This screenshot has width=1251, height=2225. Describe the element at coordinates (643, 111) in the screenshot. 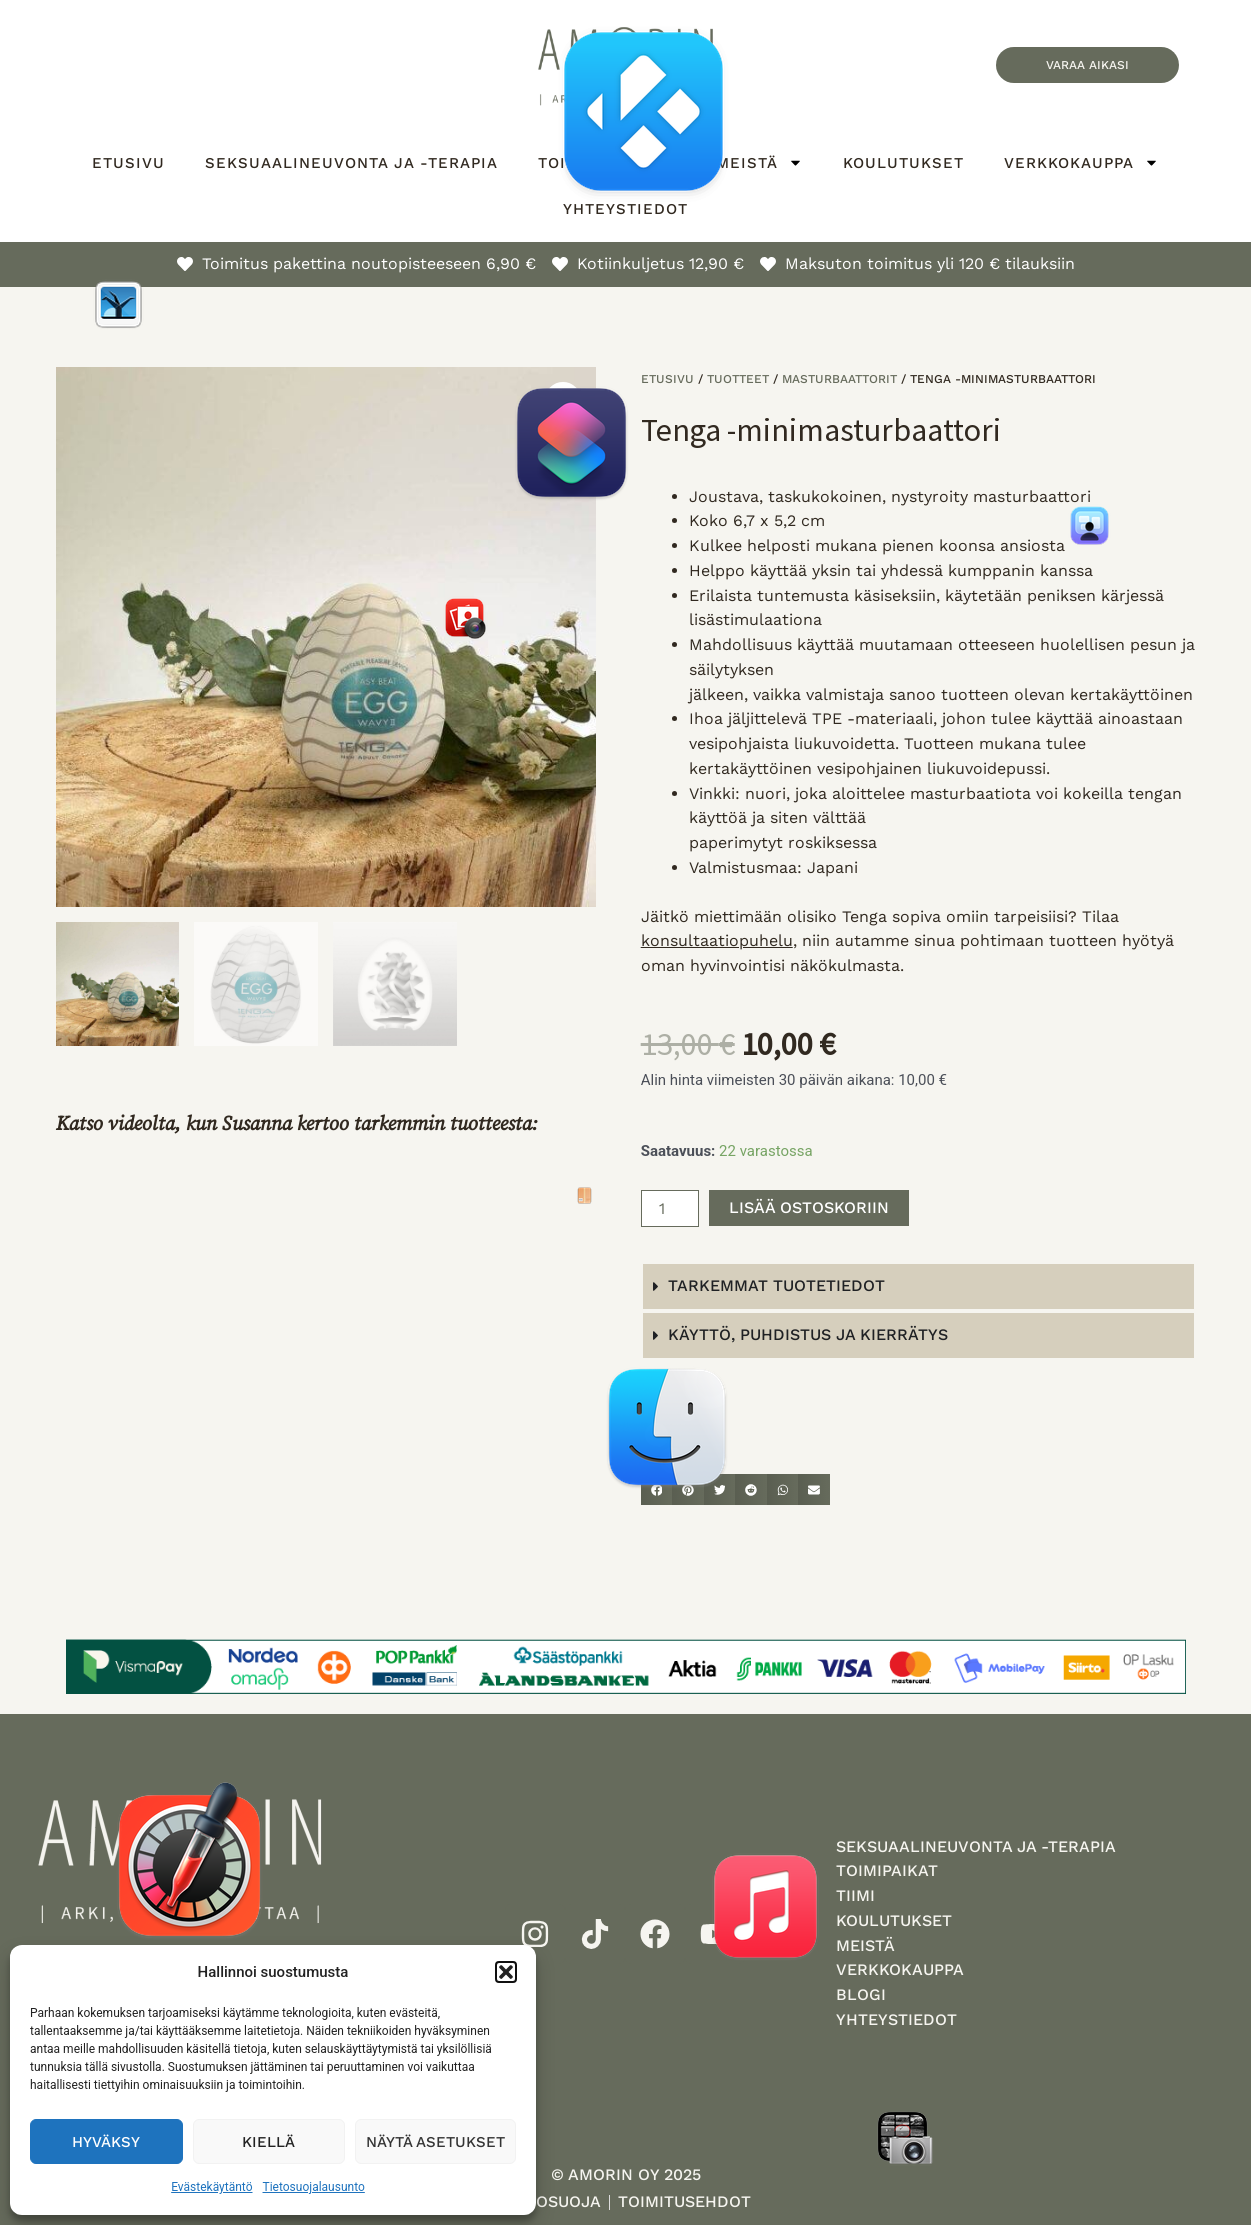

I see `open kodi media center` at that location.